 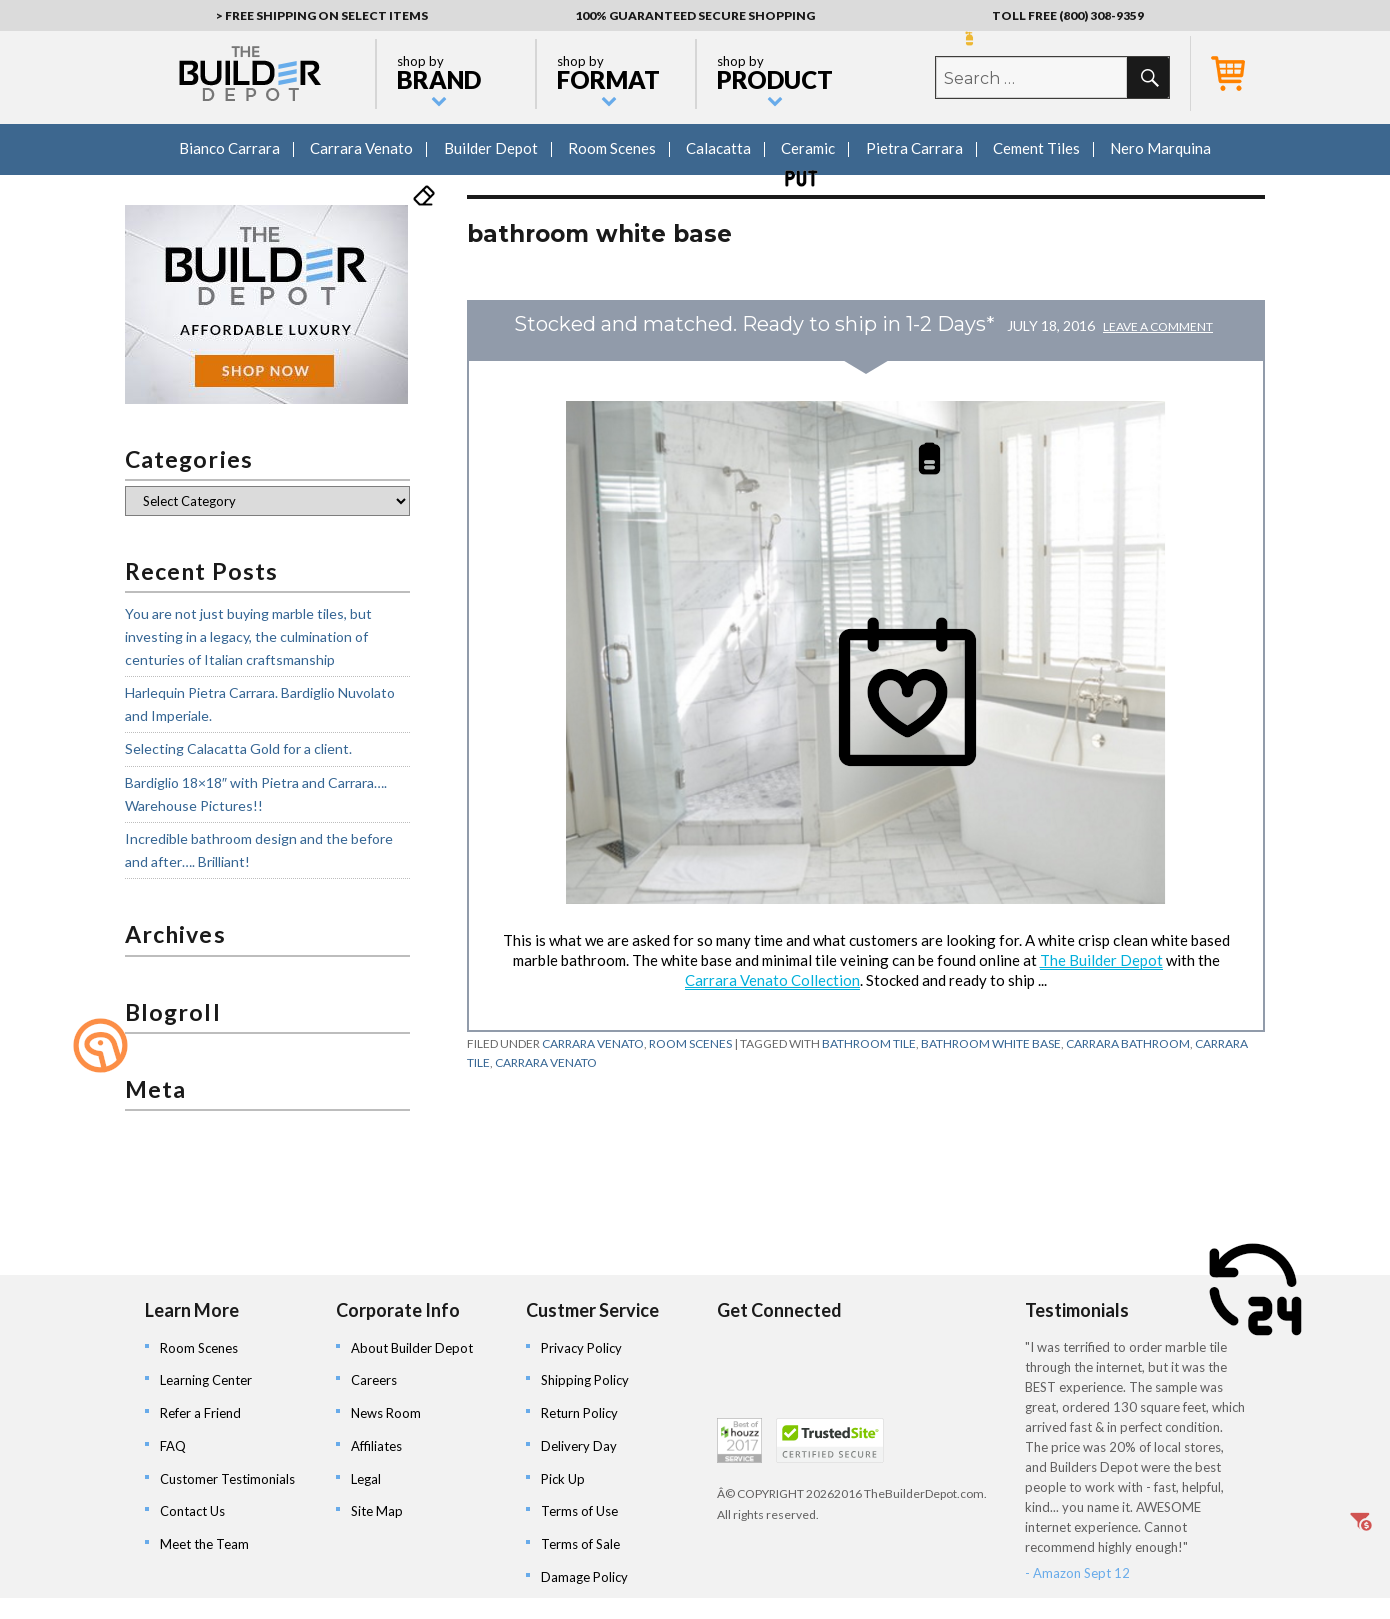 I want to click on erase or delete selected content, so click(x=423, y=195).